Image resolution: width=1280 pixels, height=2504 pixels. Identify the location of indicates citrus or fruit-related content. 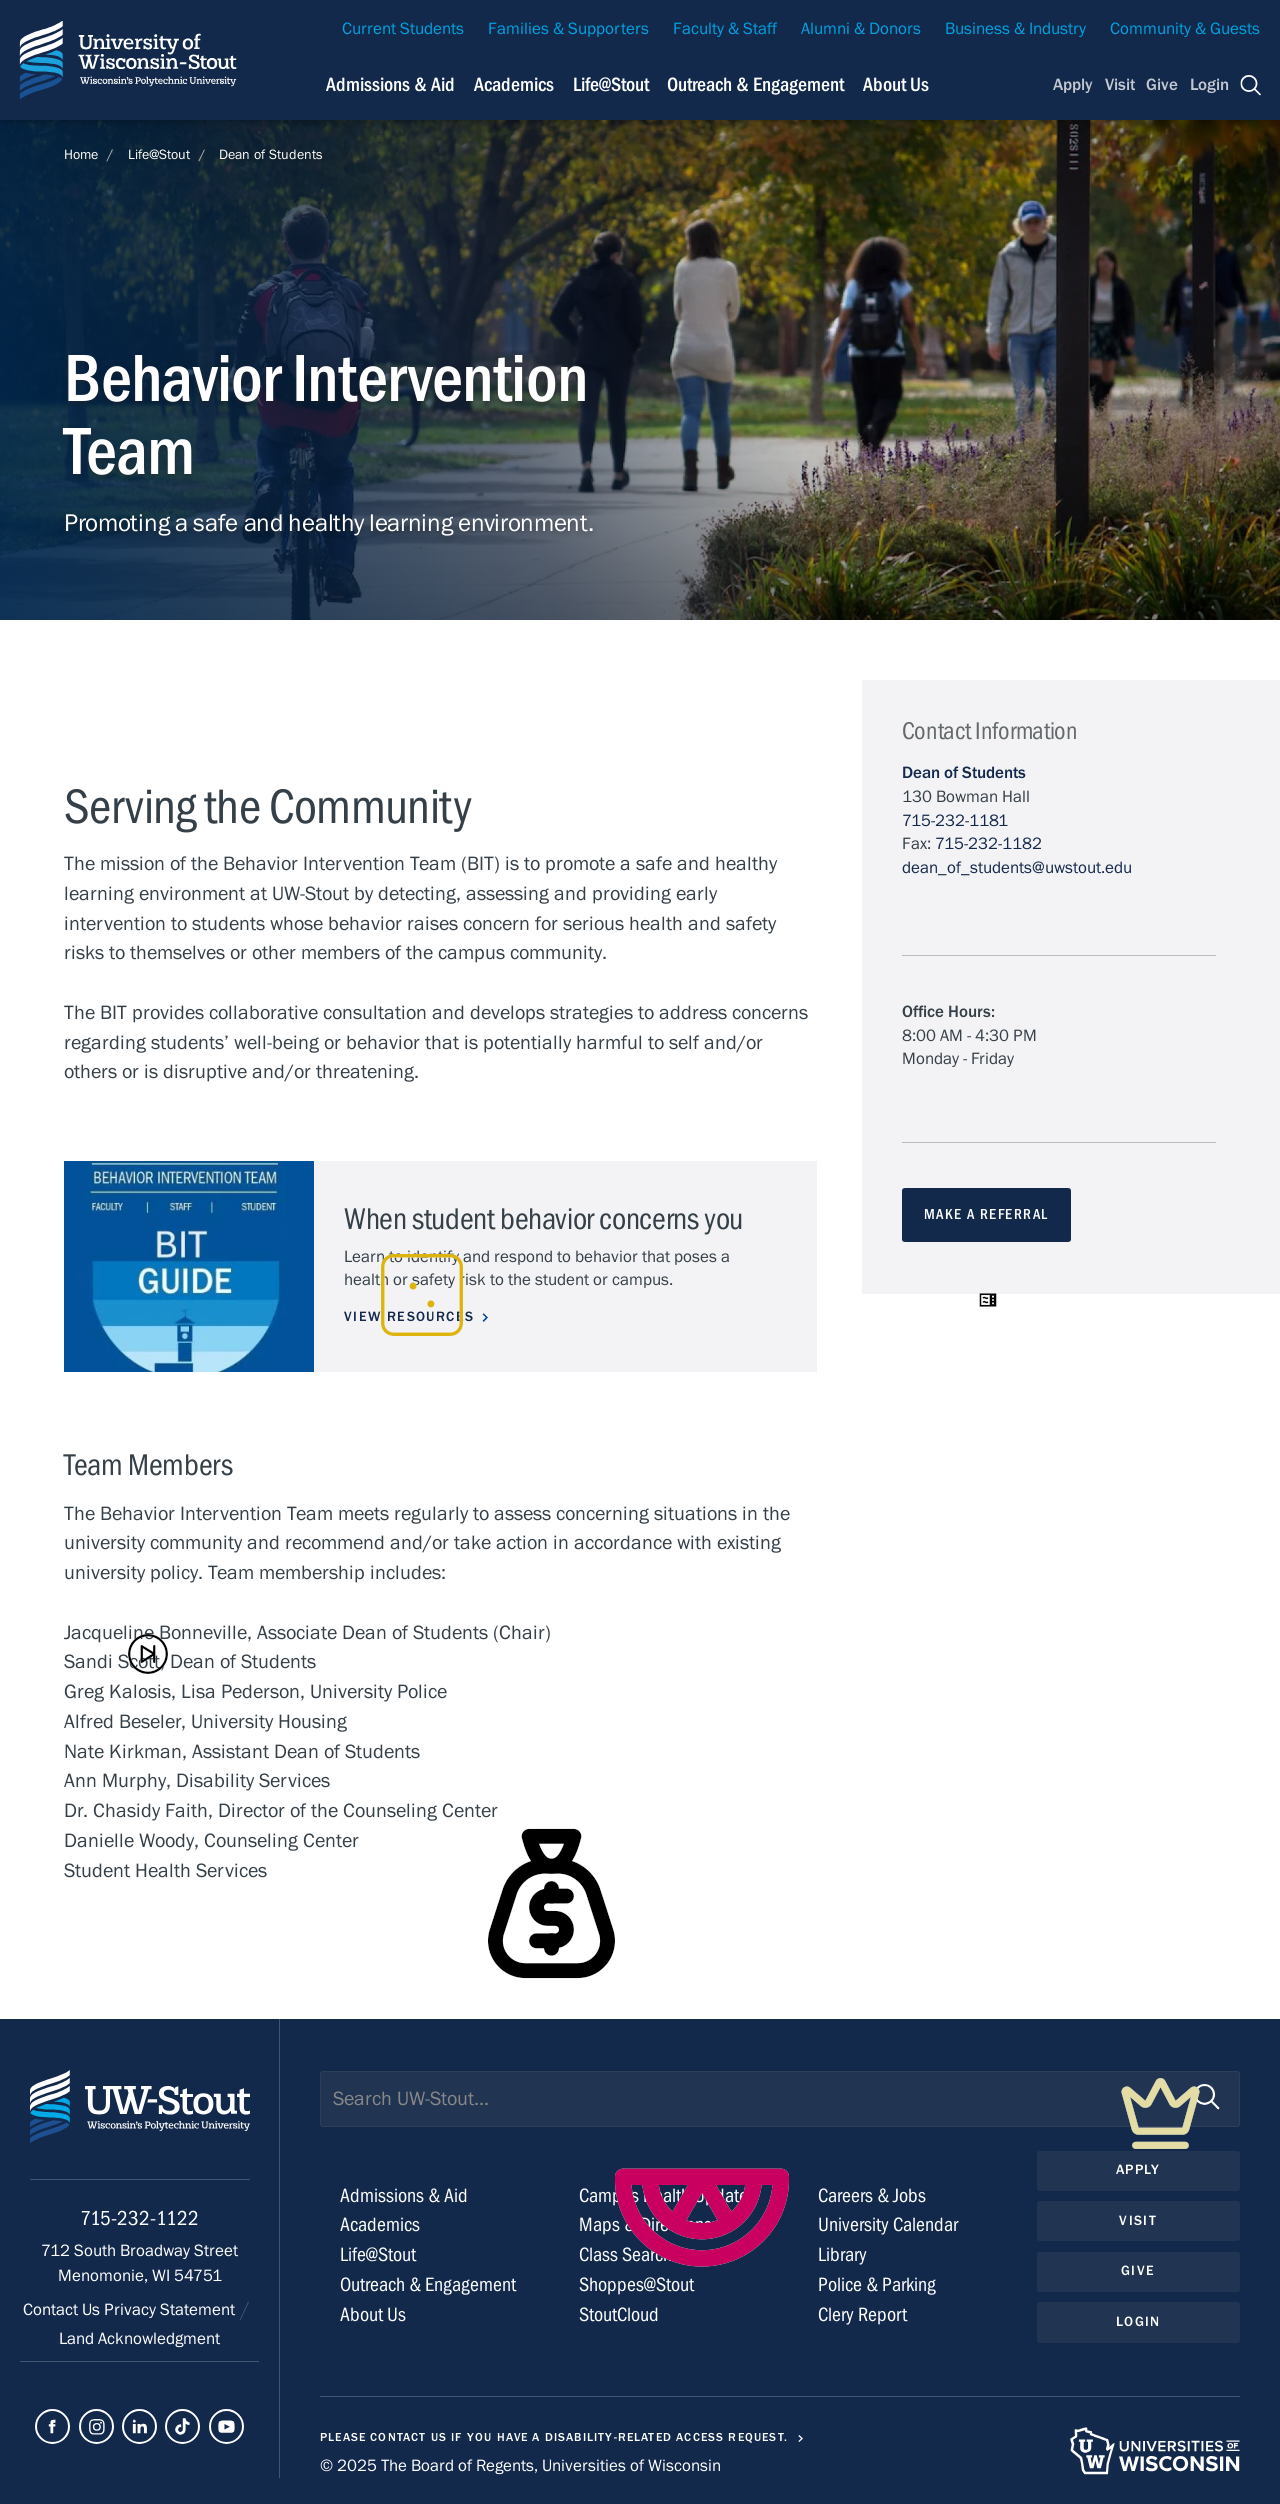
(702, 2204).